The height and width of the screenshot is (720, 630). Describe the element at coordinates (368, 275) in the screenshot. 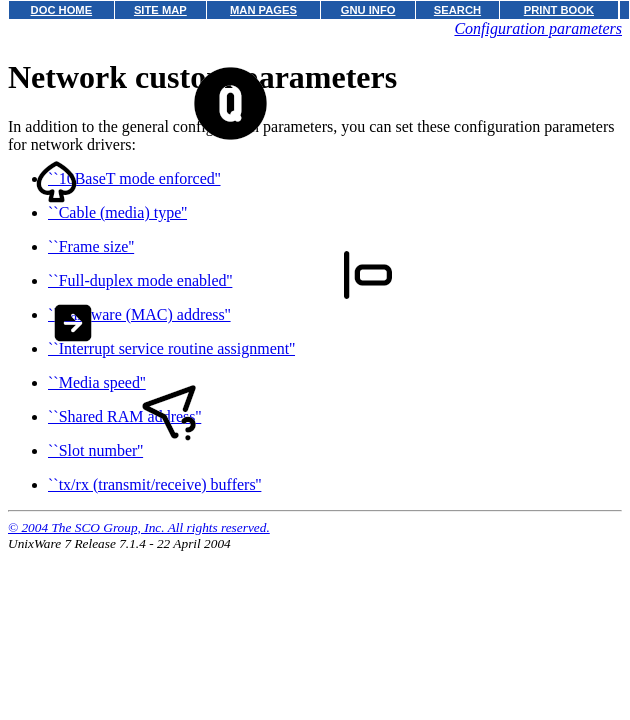

I see `align selected elements to the left` at that location.